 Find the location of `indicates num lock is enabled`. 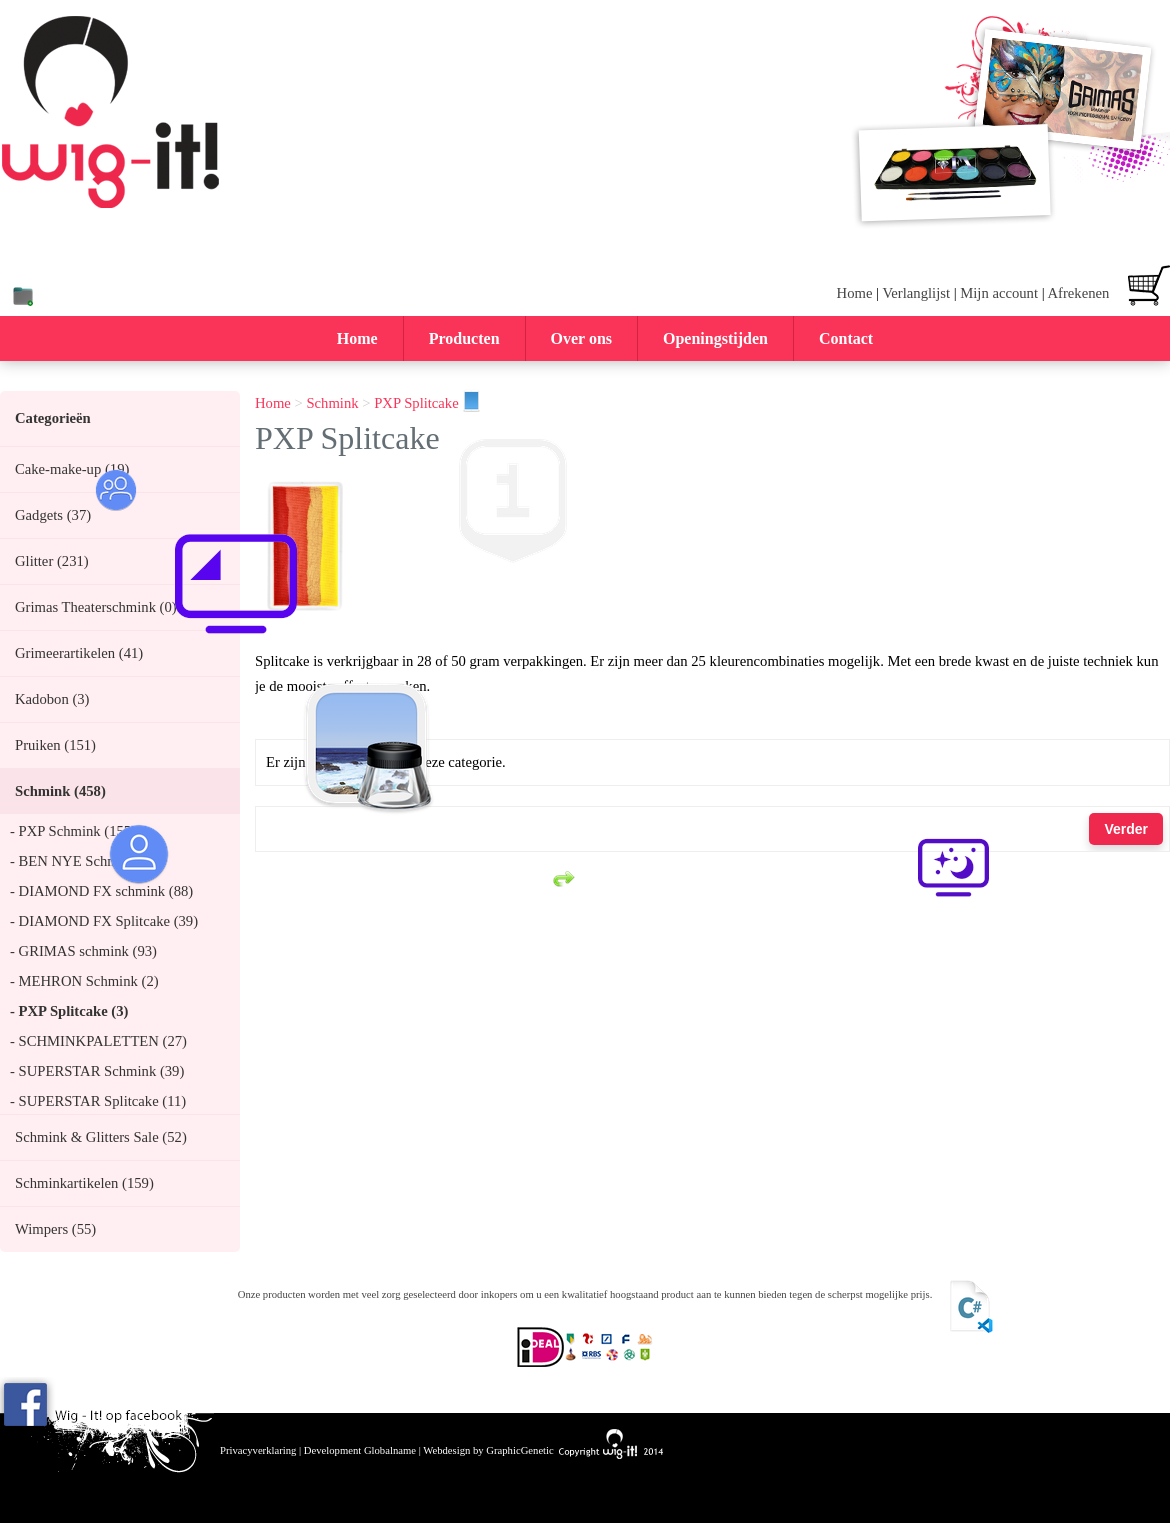

indicates num lock is enabled is located at coordinates (513, 501).